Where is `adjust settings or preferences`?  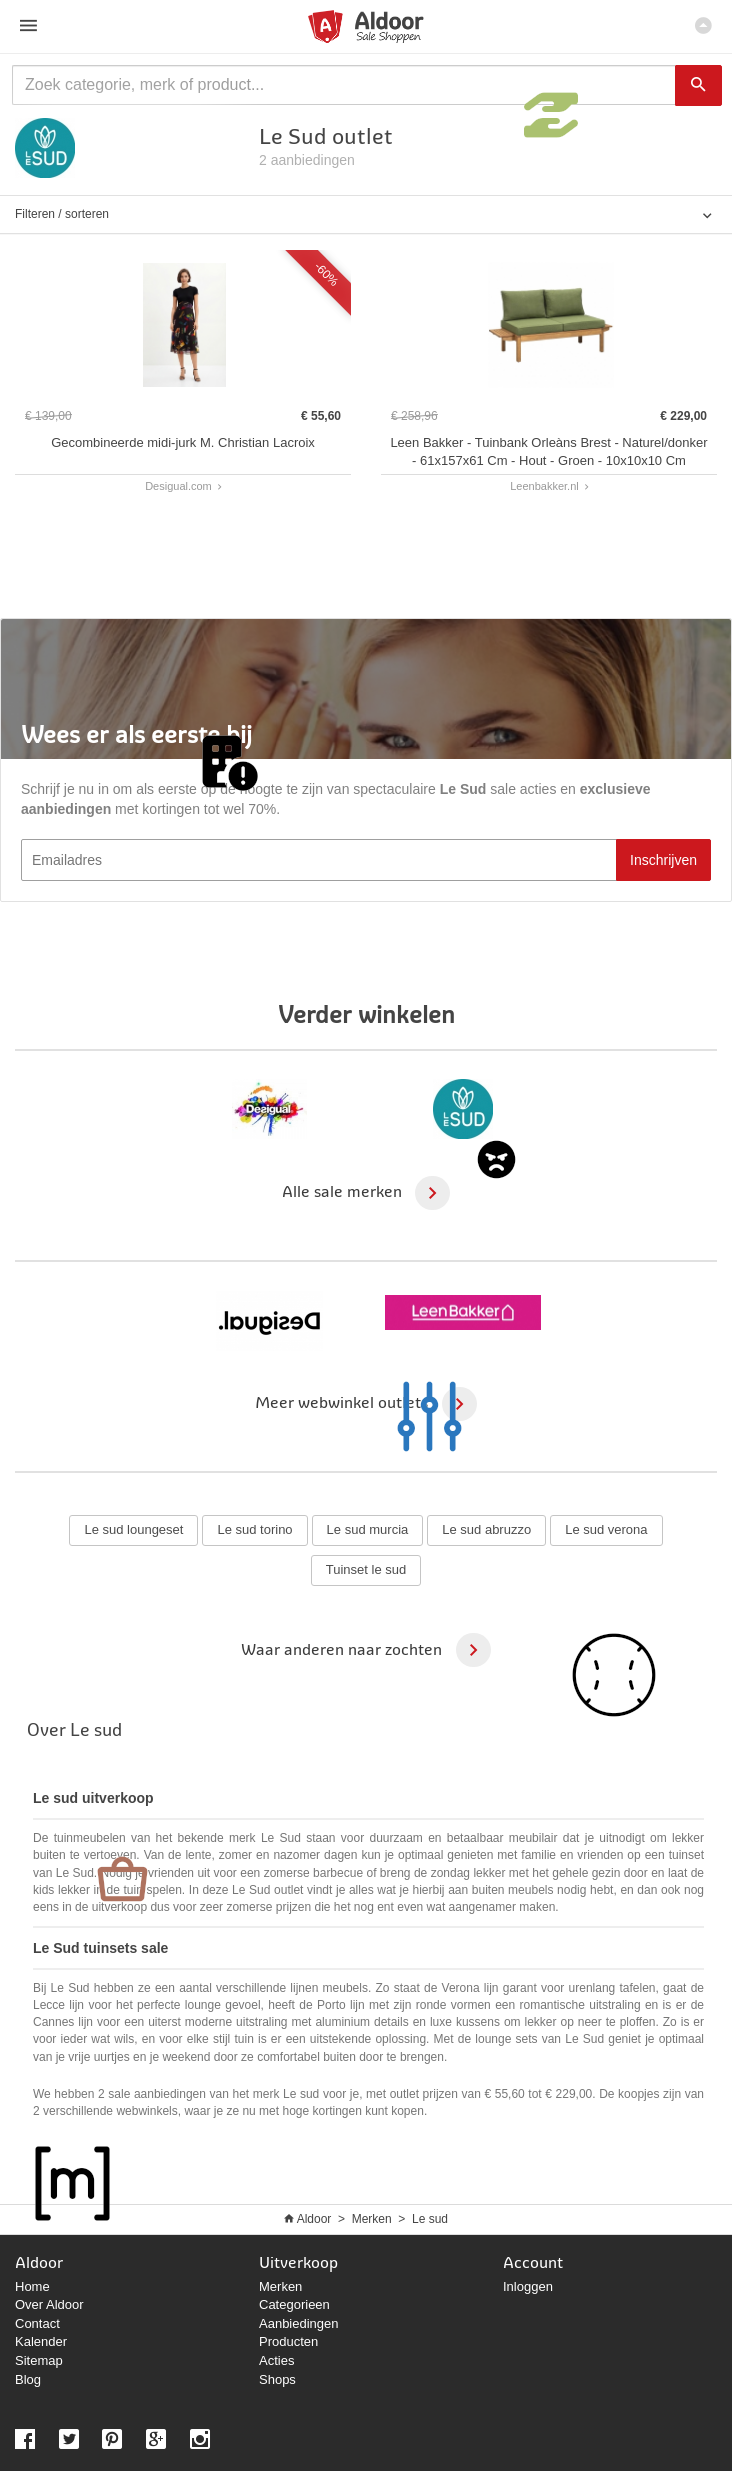
adjust settings or preferences is located at coordinates (429, 1416).